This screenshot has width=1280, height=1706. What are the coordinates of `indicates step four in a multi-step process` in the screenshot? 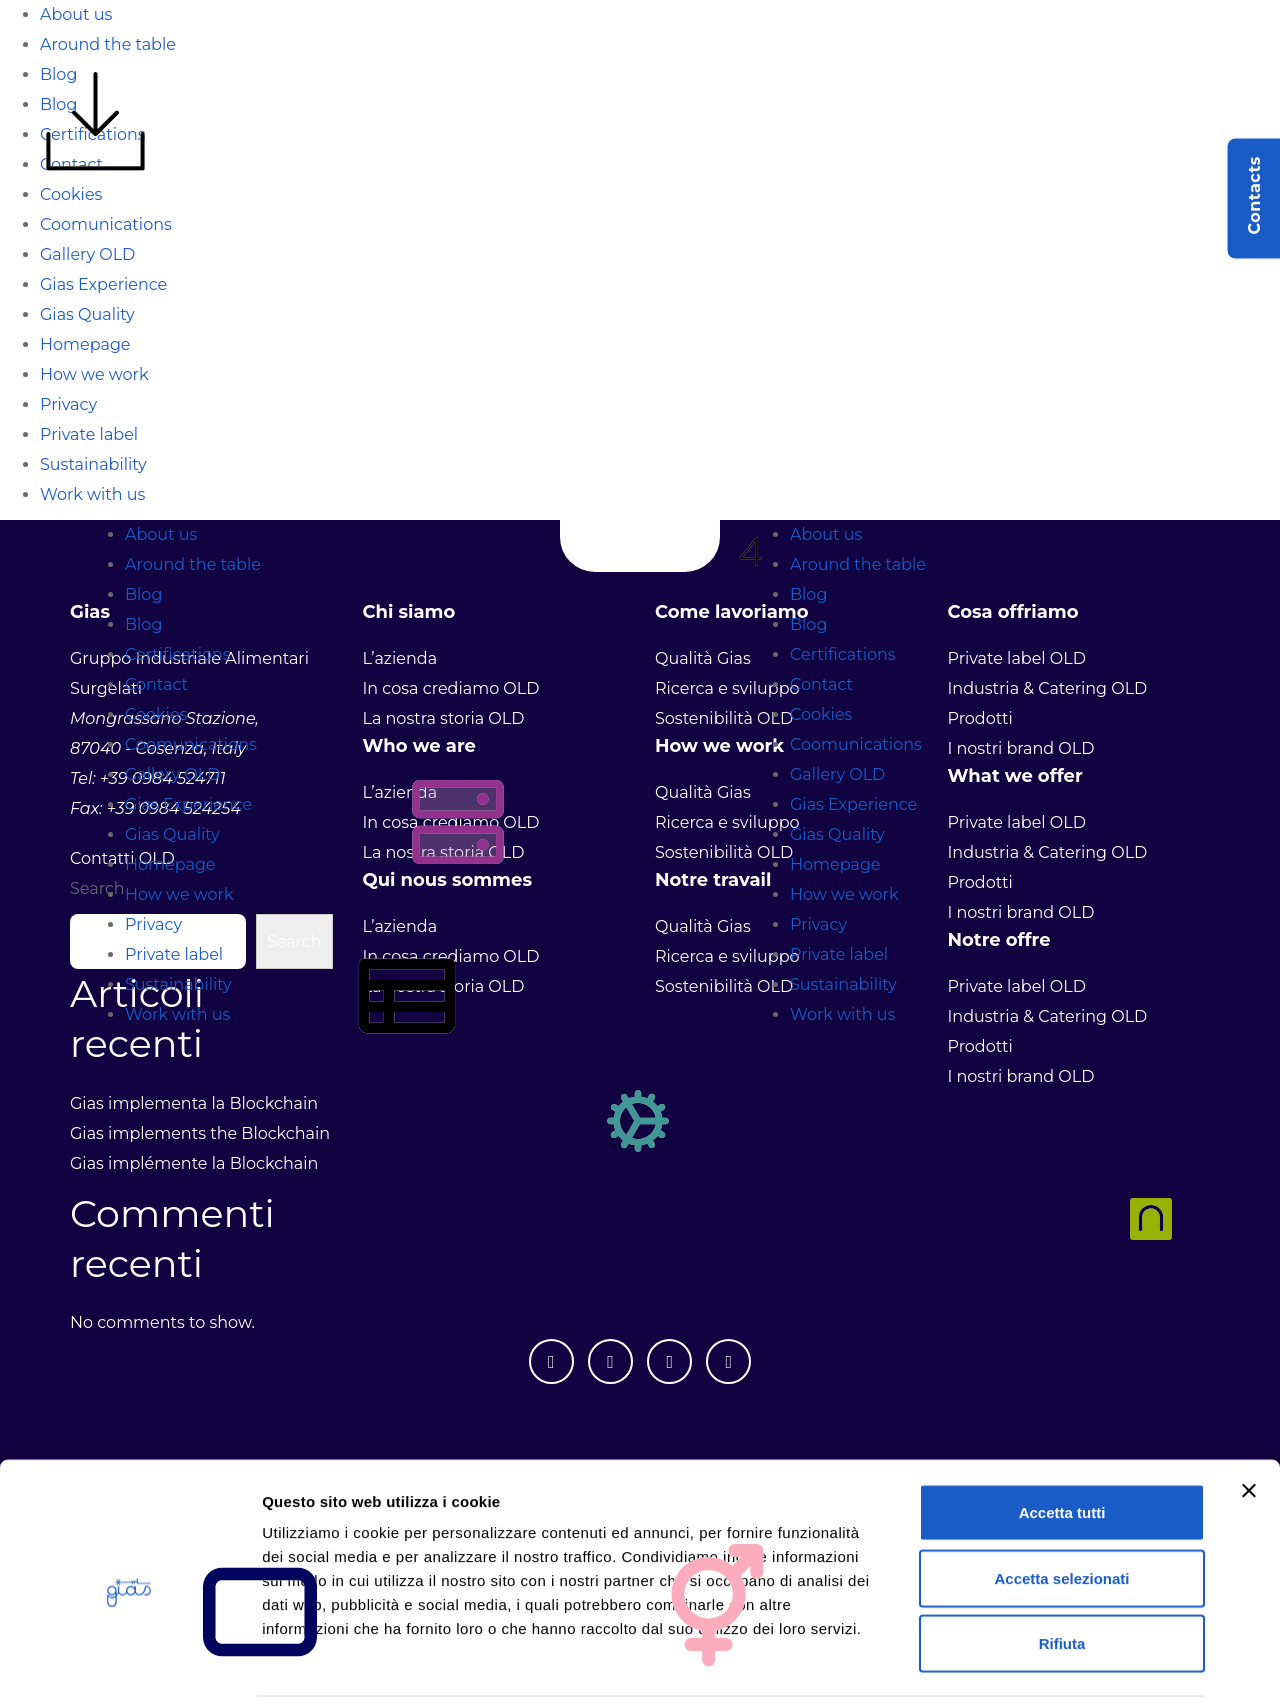 It's located at (751, 551).